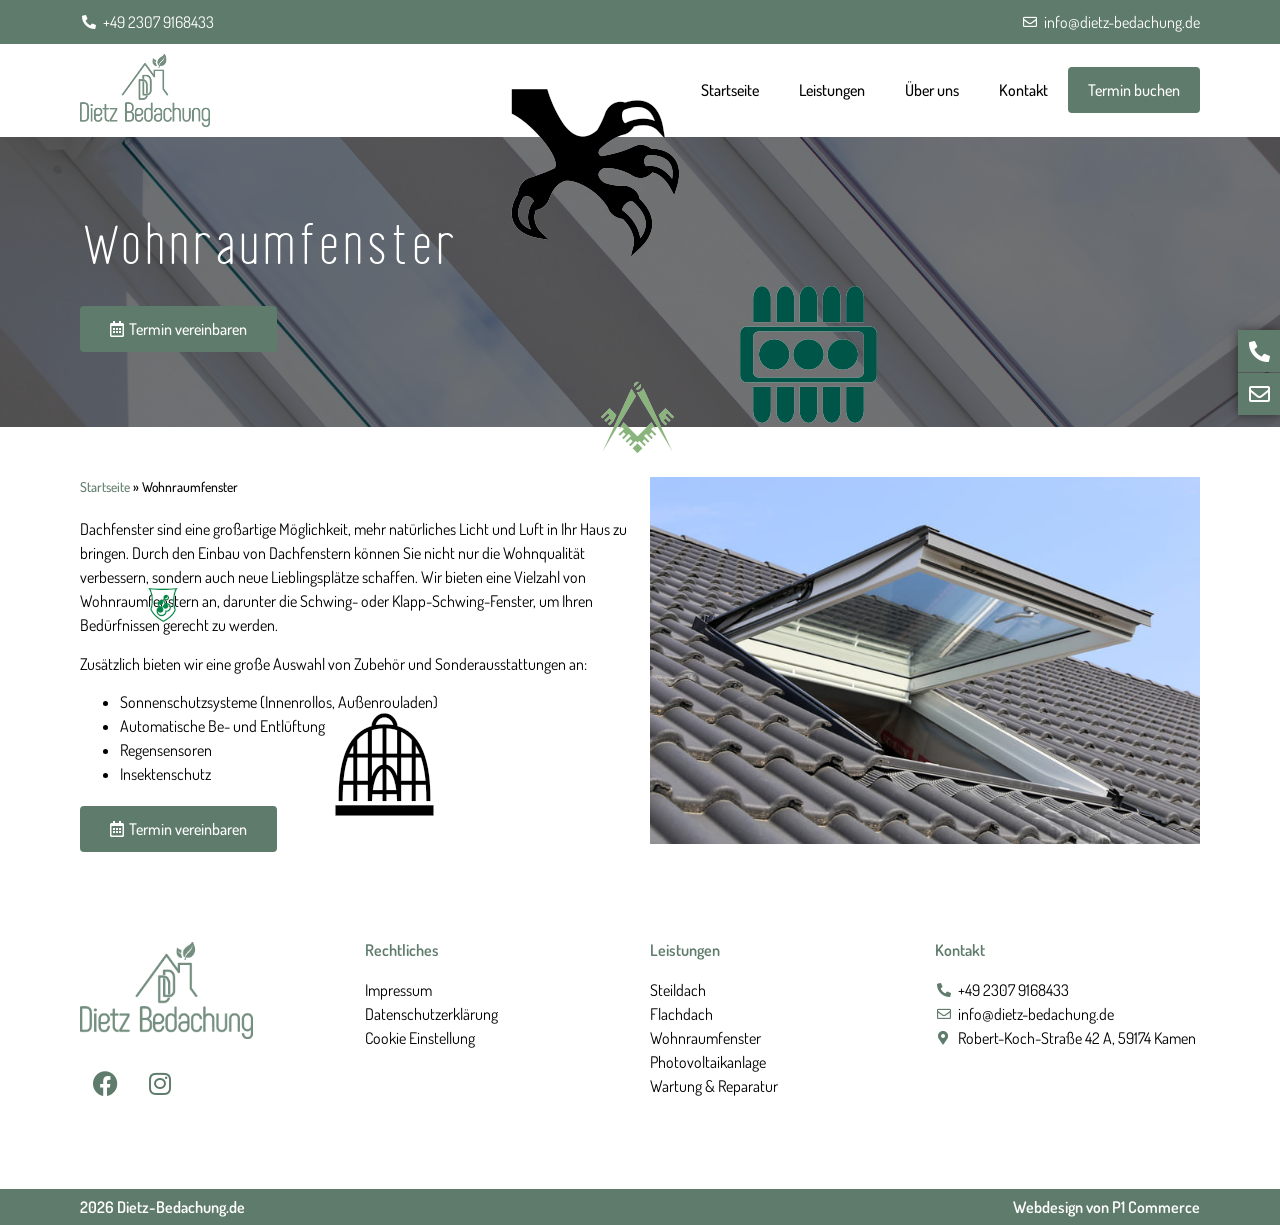  What do you see at coordinates (596, 174) in the screenshot?
I see `select a beast or creature class in a game` at bounding box center [596, 174].